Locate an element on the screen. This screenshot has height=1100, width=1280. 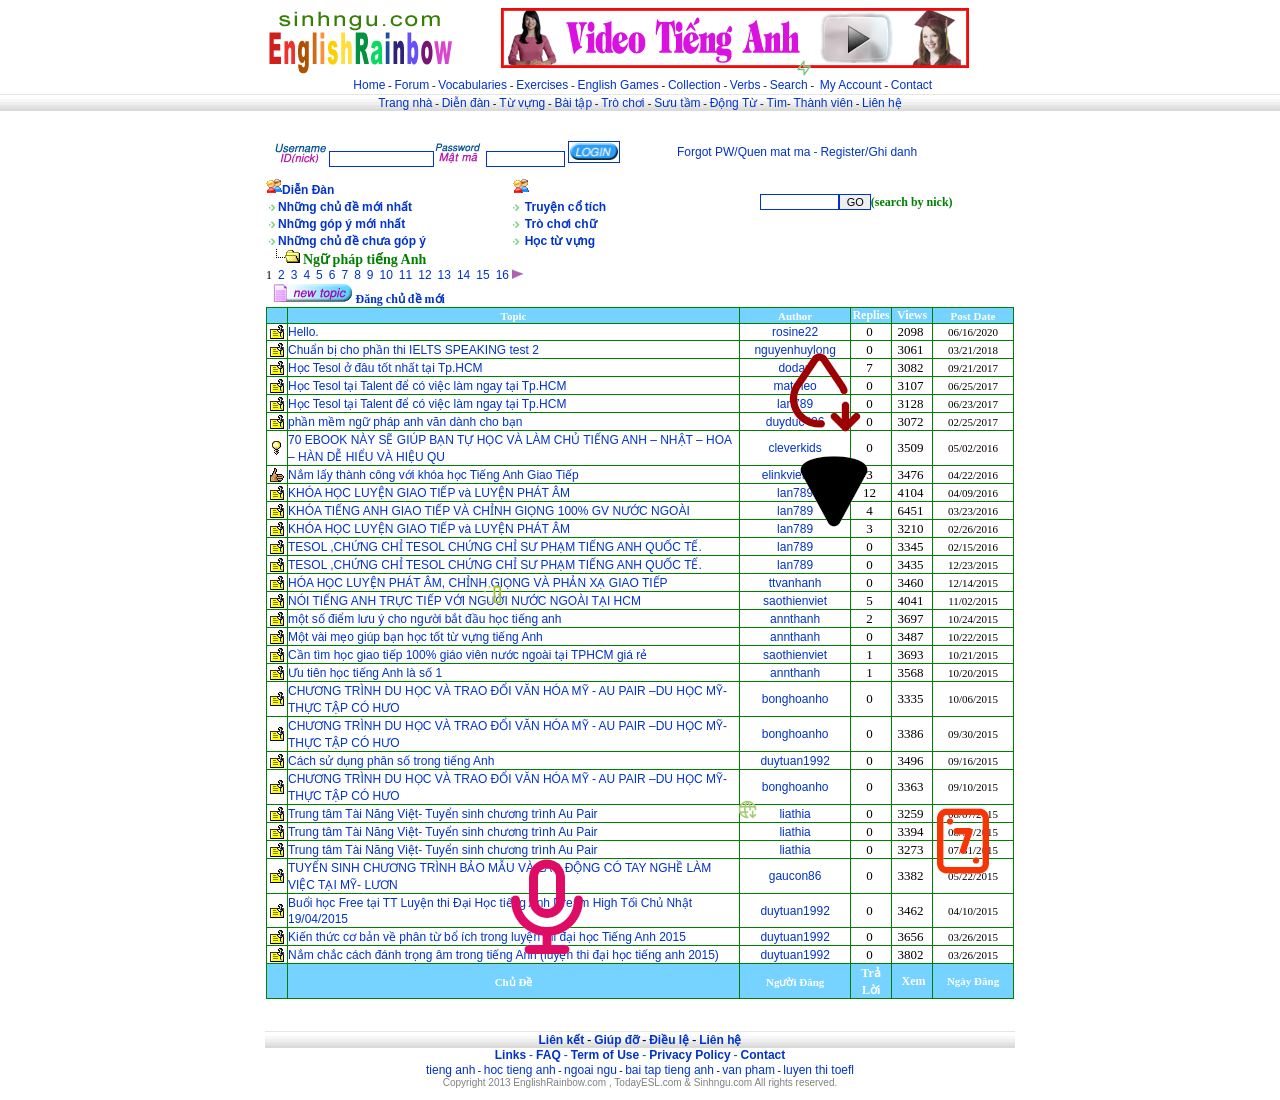
decrease water or liquid level is located at coordinates (819, 390).